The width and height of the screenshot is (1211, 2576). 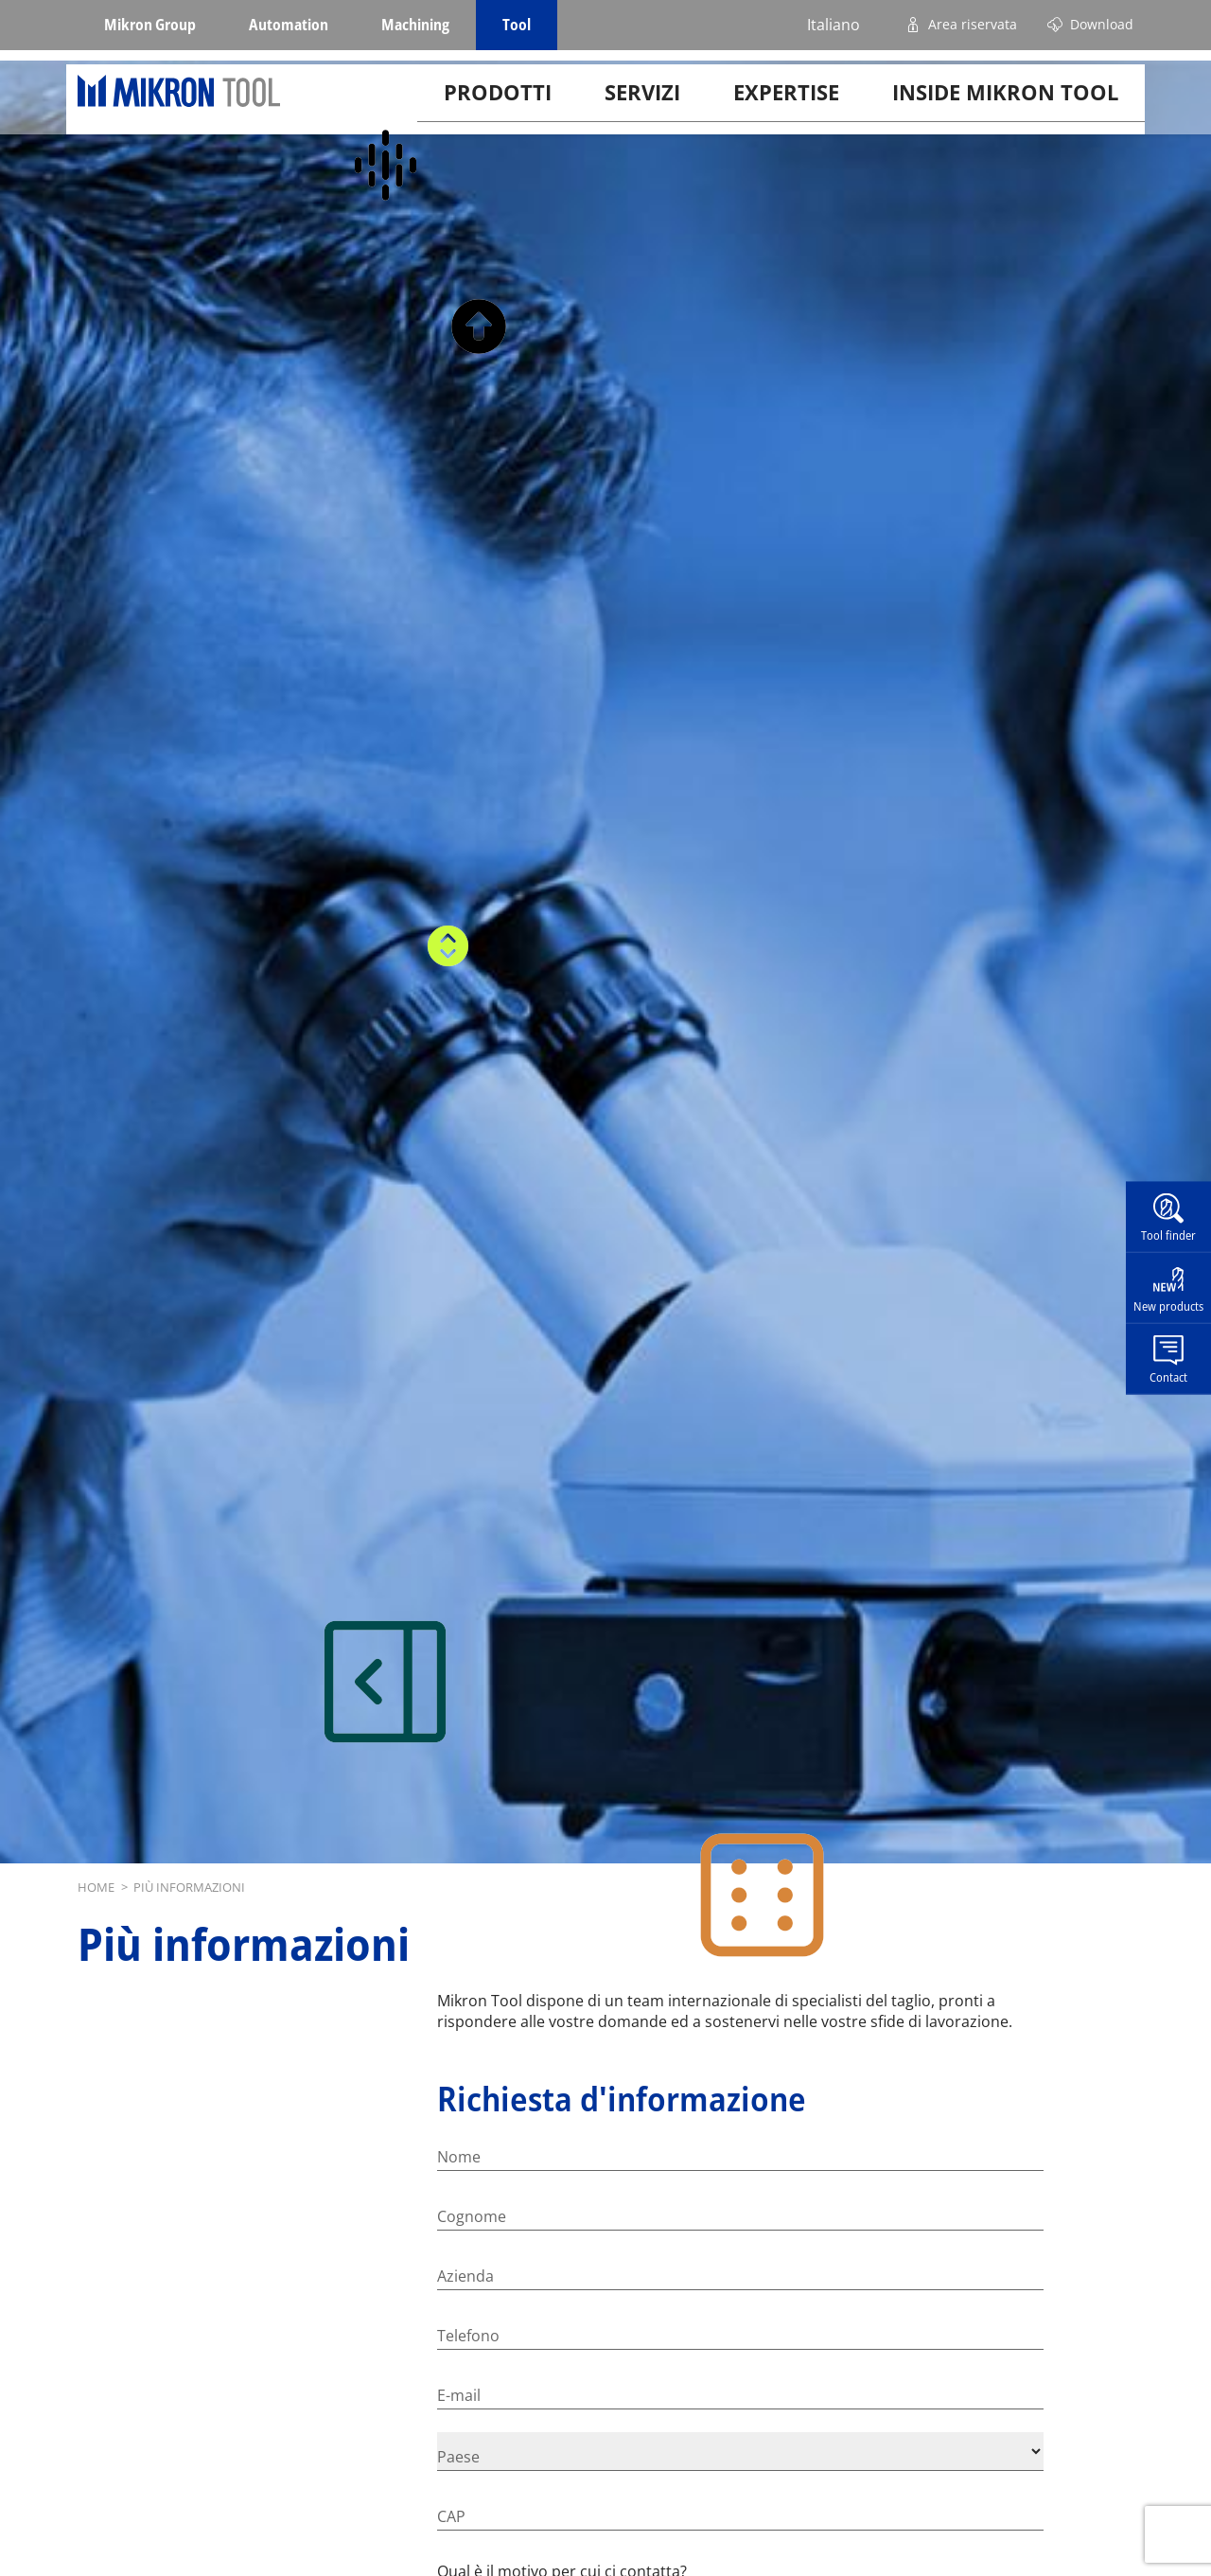 What do you see at coordinates (479, 326) in the screenshot?
I see `upload a file or document` at bounding box center [479, 326].